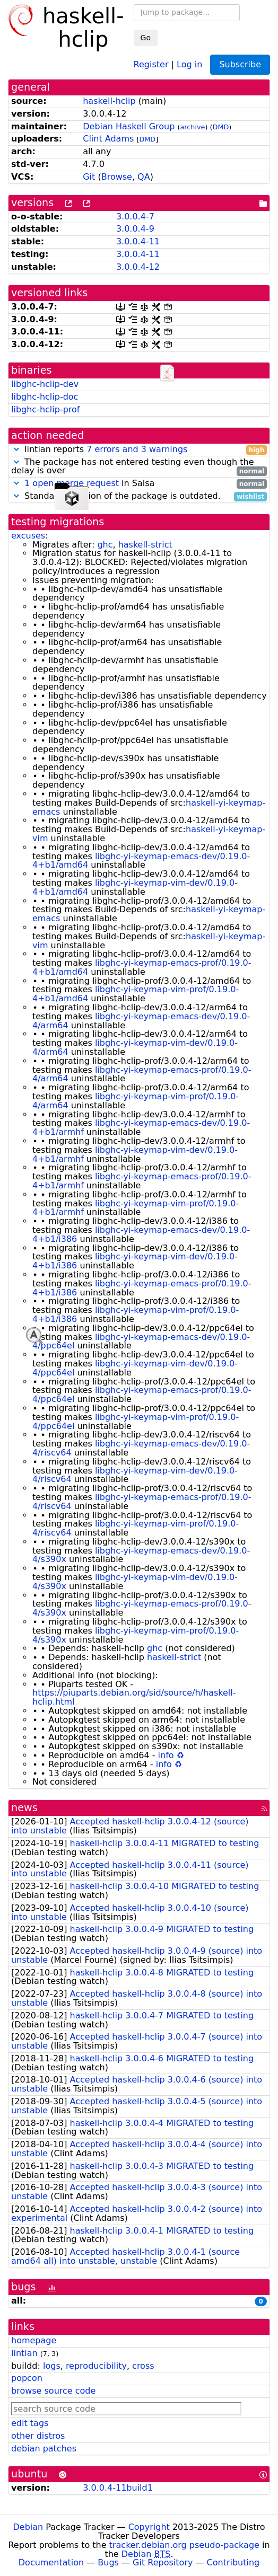 This screenshot has width=278, height=2576. What do you see at coordinates (167, 373) in the screenshot?
I see `indicates a java source code file` at bounding box center [167, 373].